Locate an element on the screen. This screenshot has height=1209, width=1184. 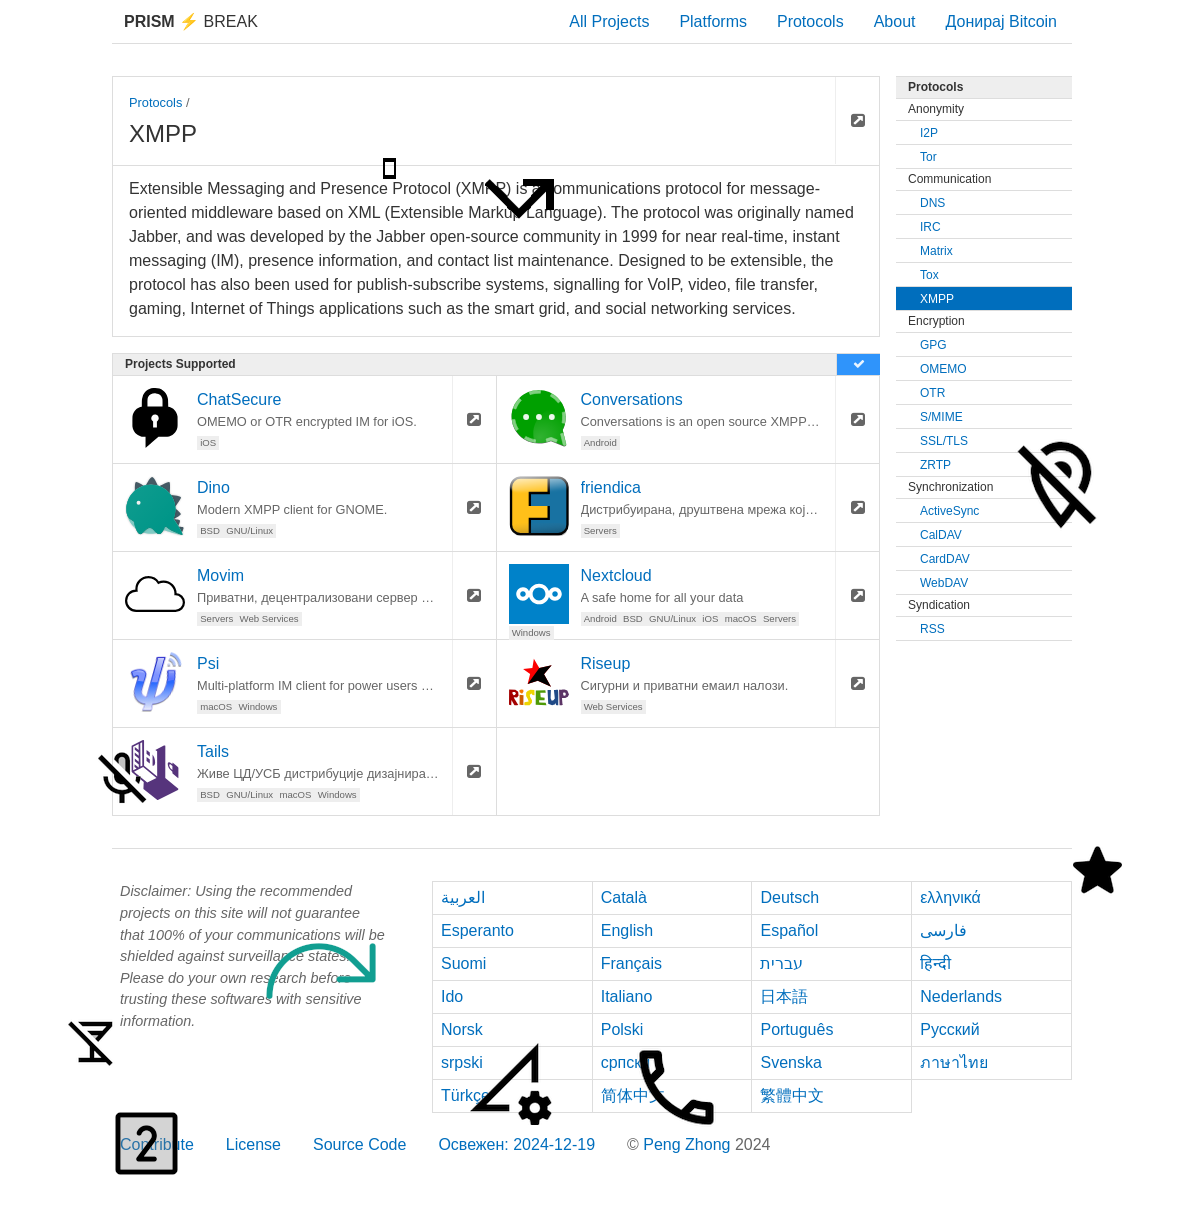
location services disabled is located at coordinates (1061, 485).